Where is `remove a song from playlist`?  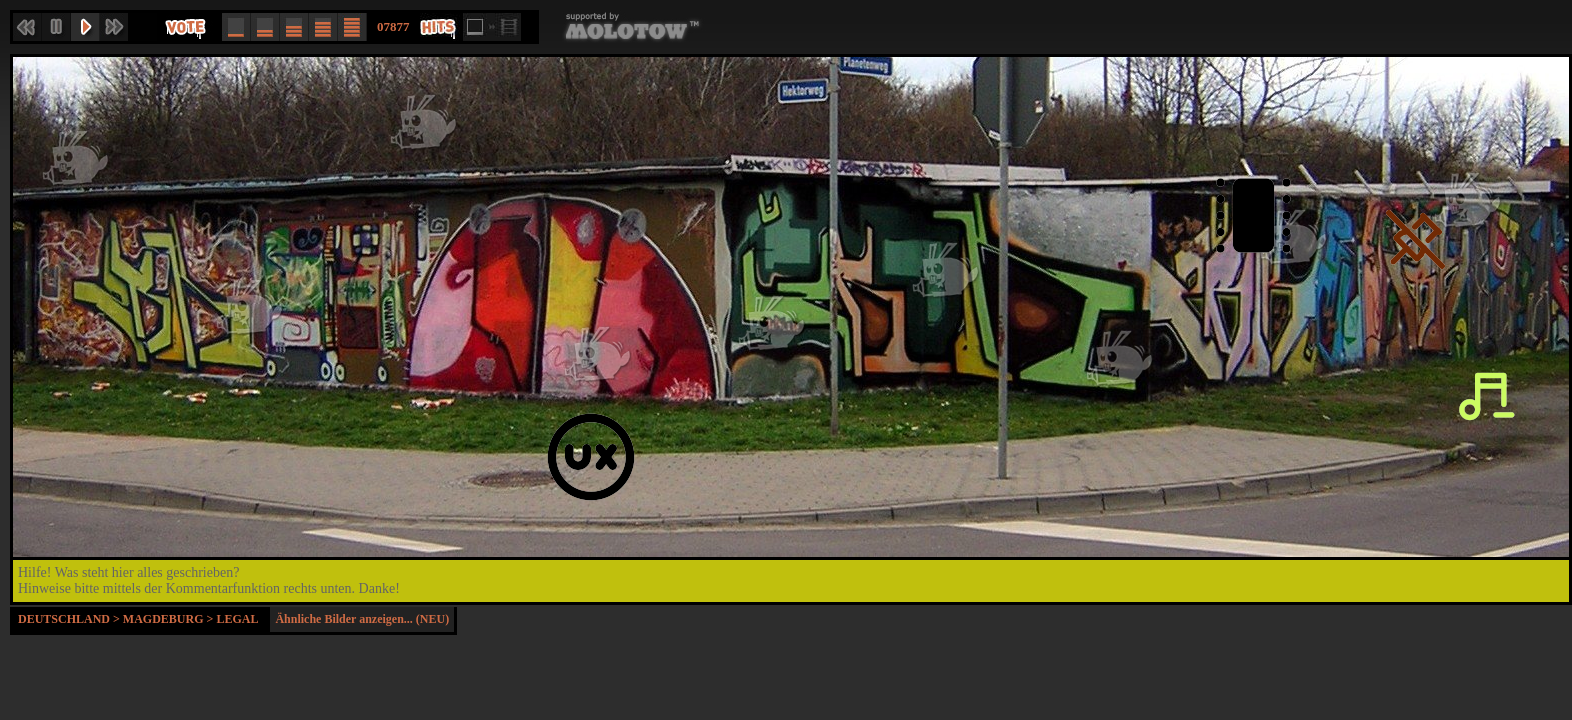 remove a song from playlist is located at coordinates (1485, 396).